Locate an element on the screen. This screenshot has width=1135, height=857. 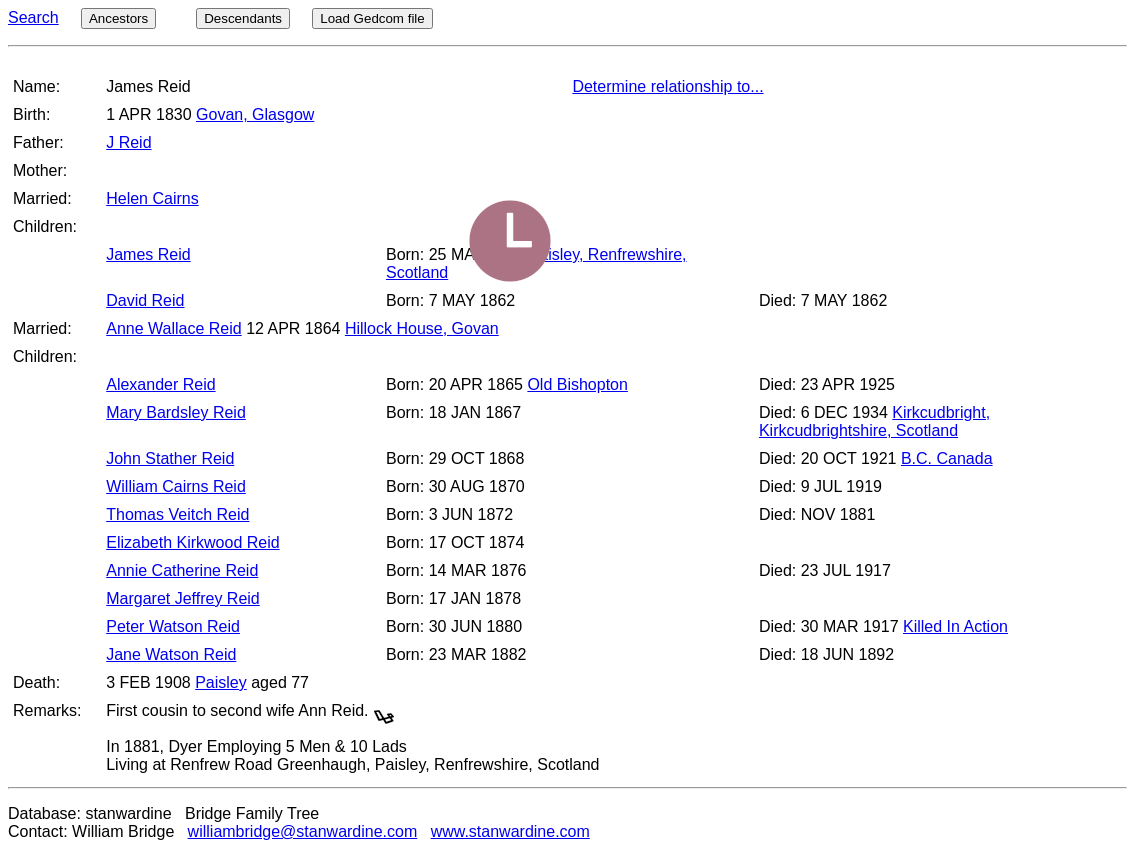
view time or clock settings is located at coordinates (510, 241).